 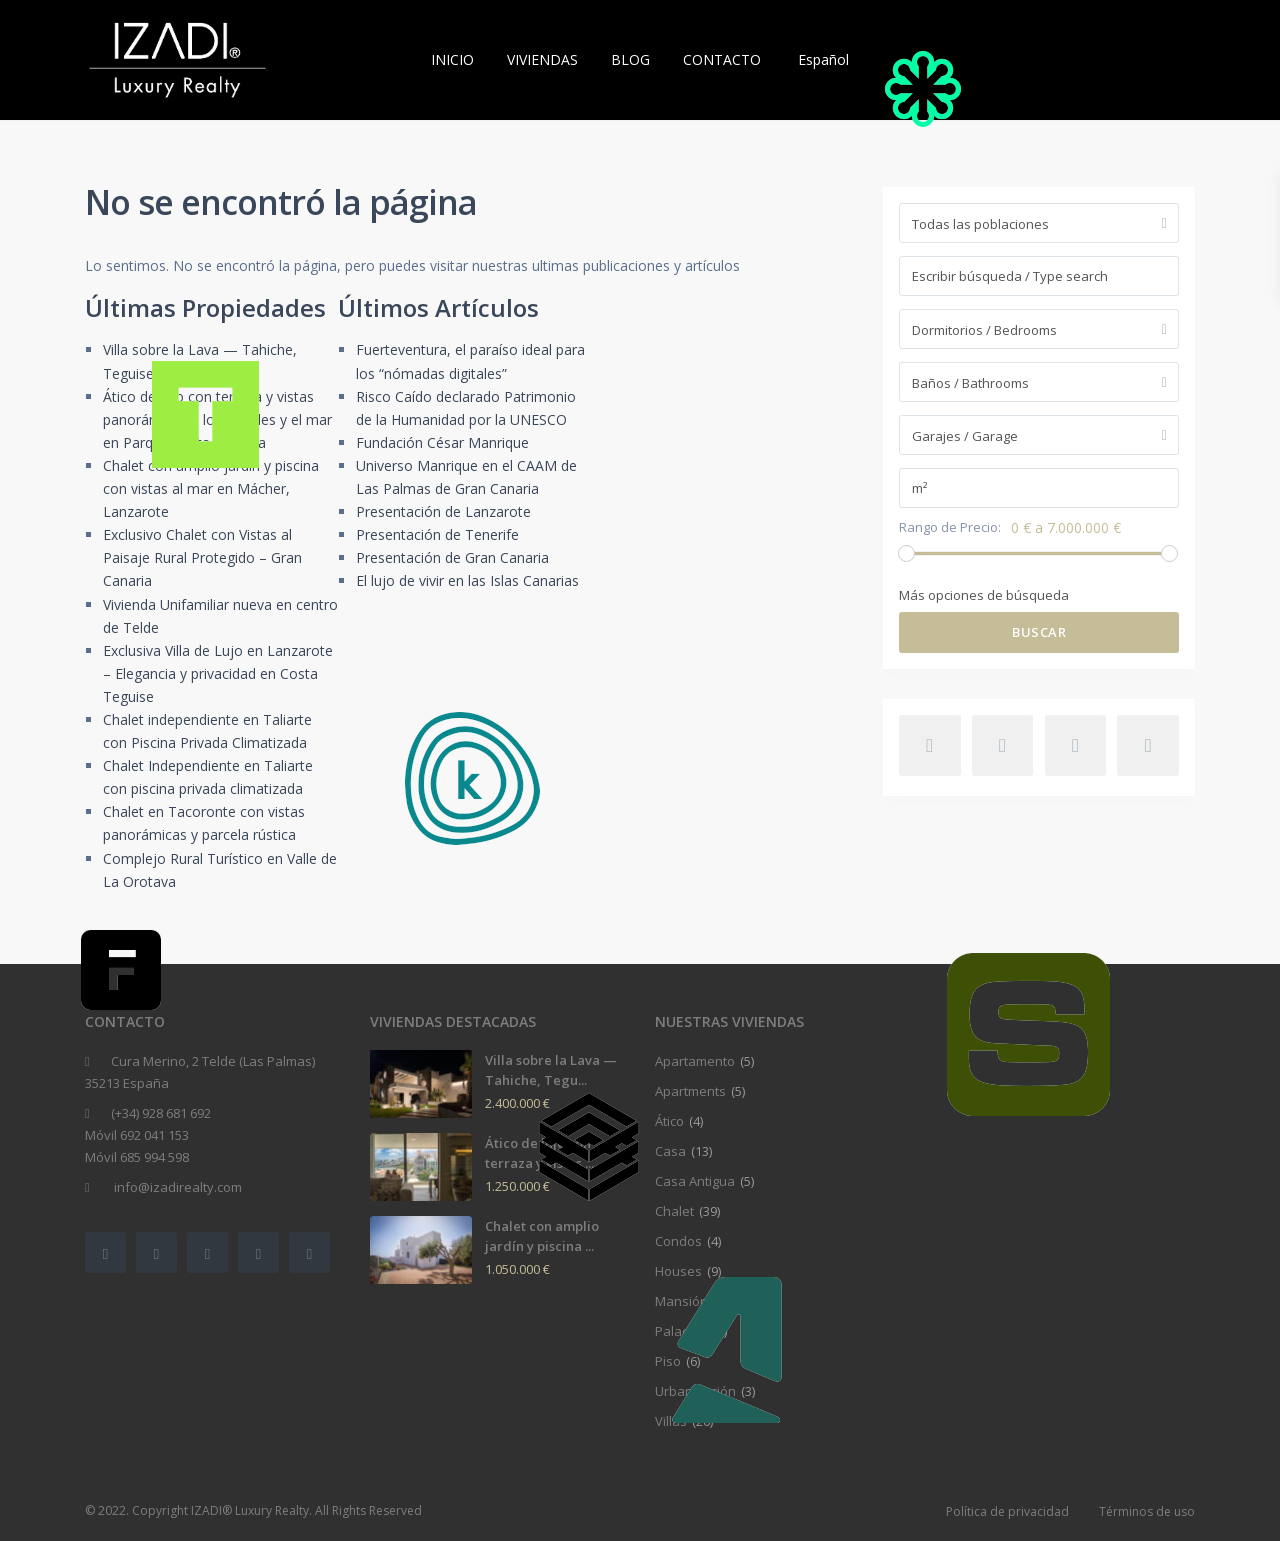 What do you see at coordinates (205, 414) in the screenshot?
I see `open telegraph publishing platform` at bounding box center [205, 414].